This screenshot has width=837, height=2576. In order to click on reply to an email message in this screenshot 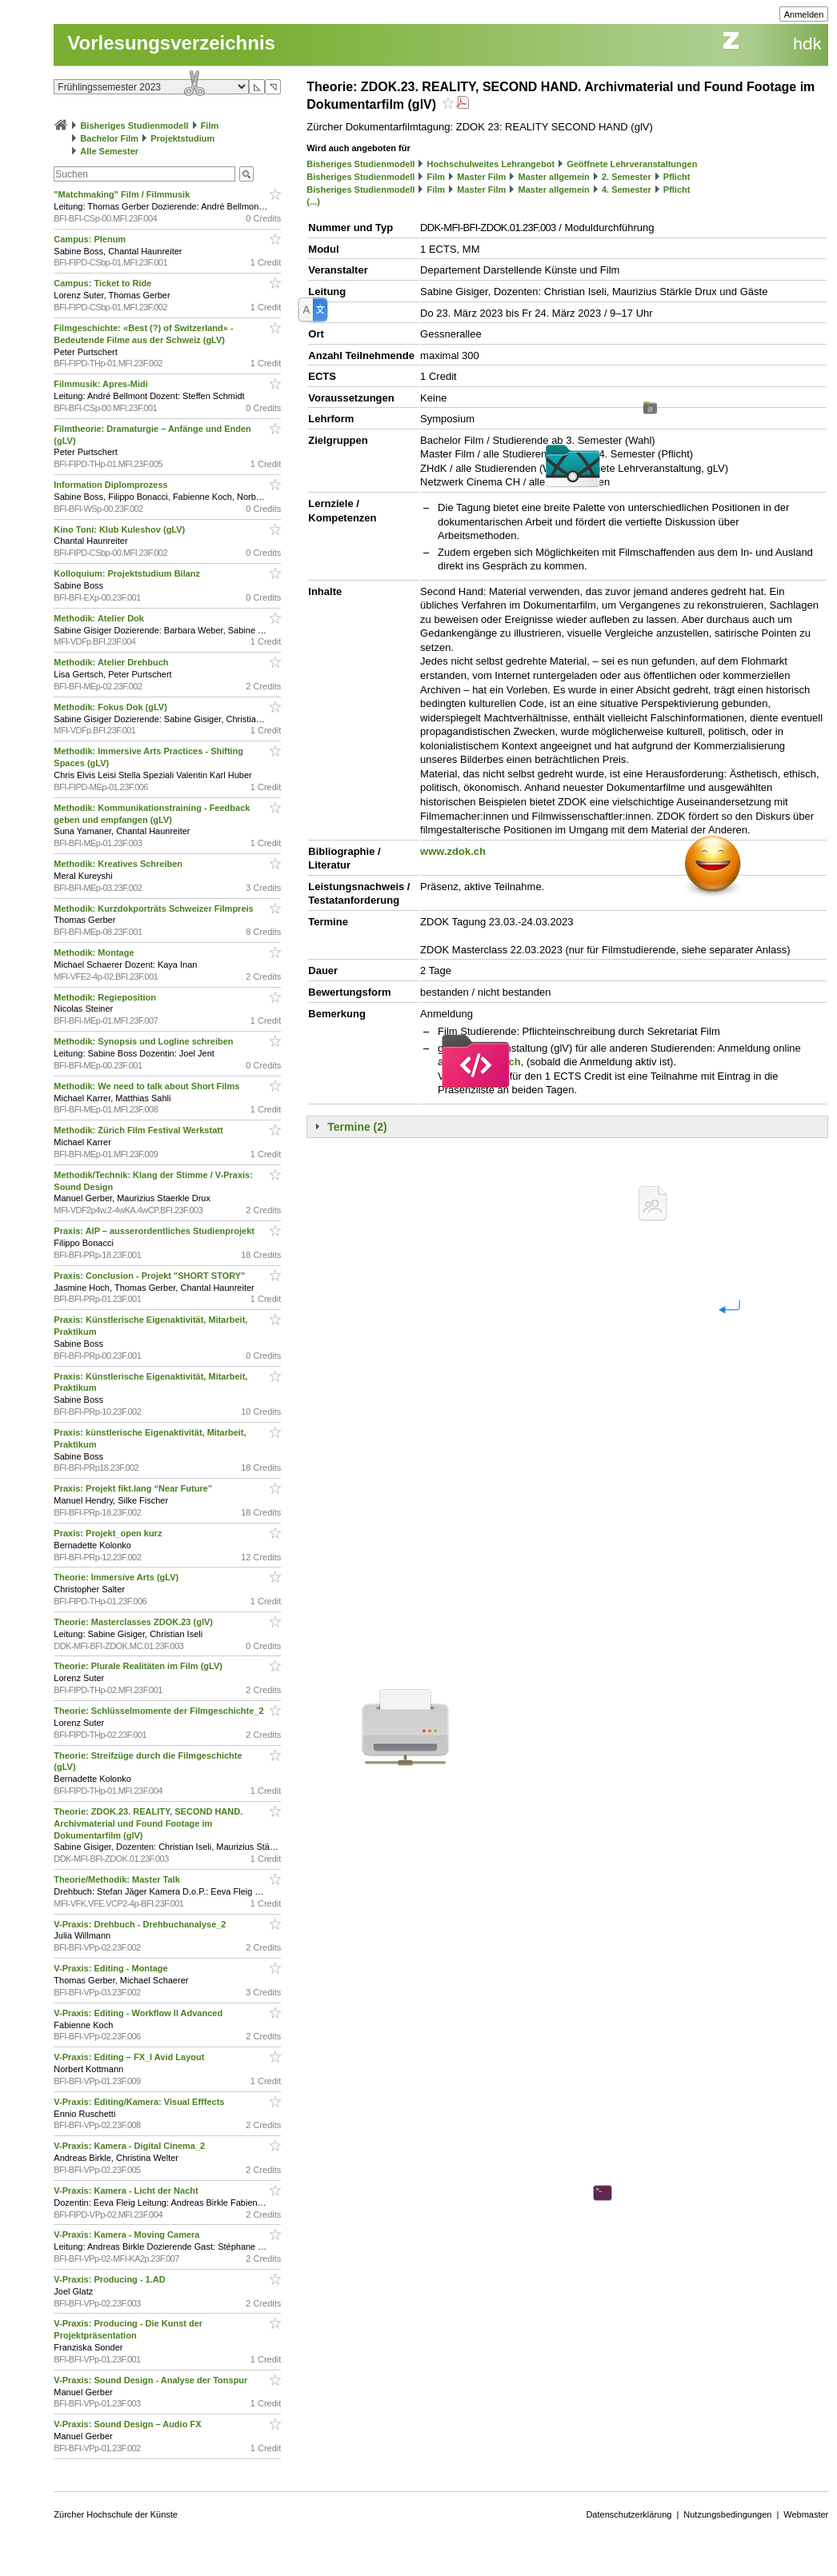, I will do `click(729, 1307)`.